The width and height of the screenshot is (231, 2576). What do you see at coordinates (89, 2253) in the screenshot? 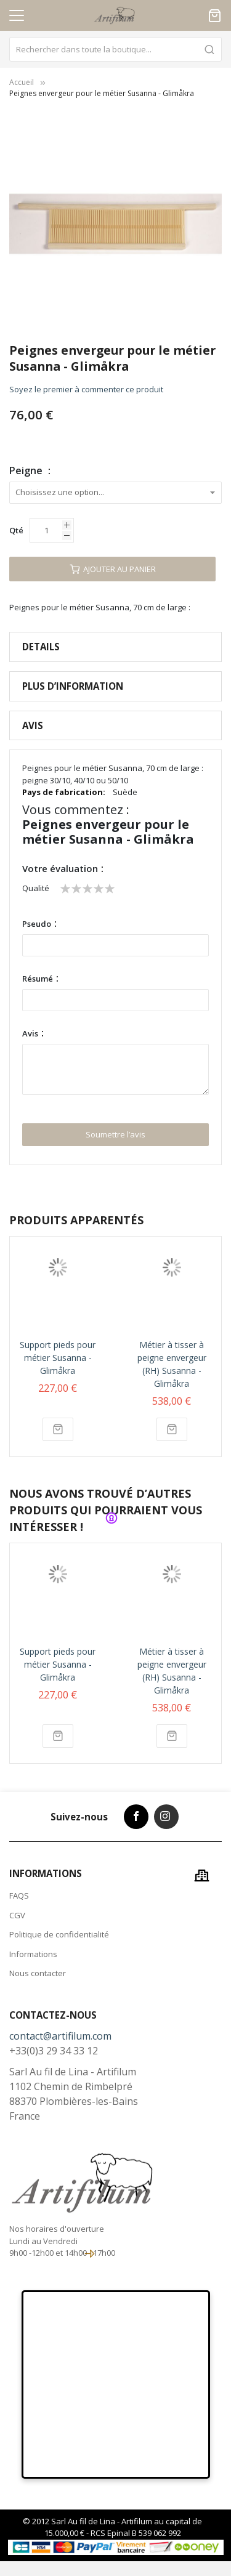
I see `navigate to the next item or page` at bounding box center [89, 2253].